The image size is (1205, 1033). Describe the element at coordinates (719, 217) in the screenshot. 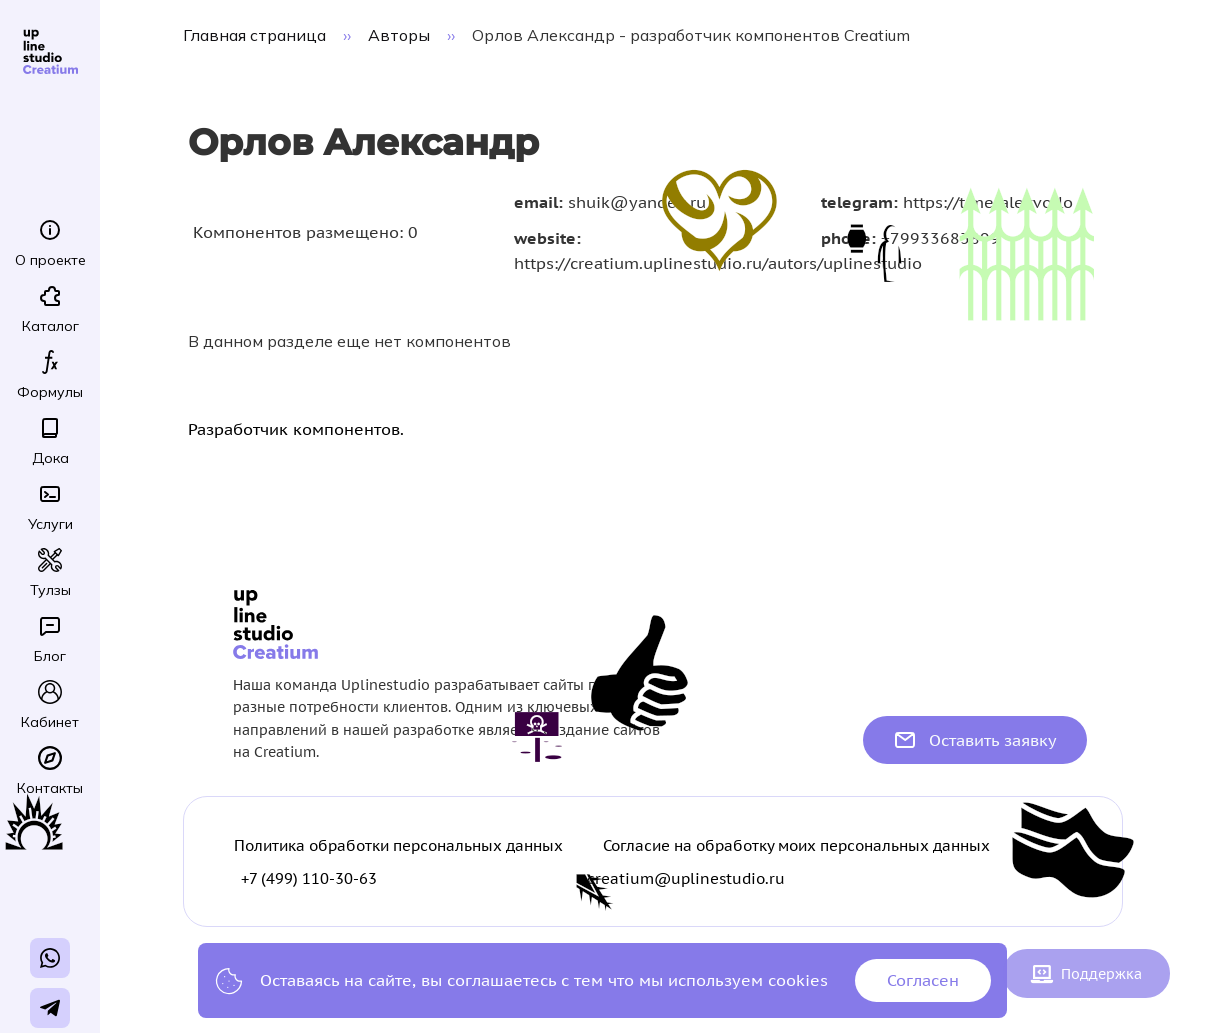

I see `indicates an eldritch or lovecraftian game element` at that location.